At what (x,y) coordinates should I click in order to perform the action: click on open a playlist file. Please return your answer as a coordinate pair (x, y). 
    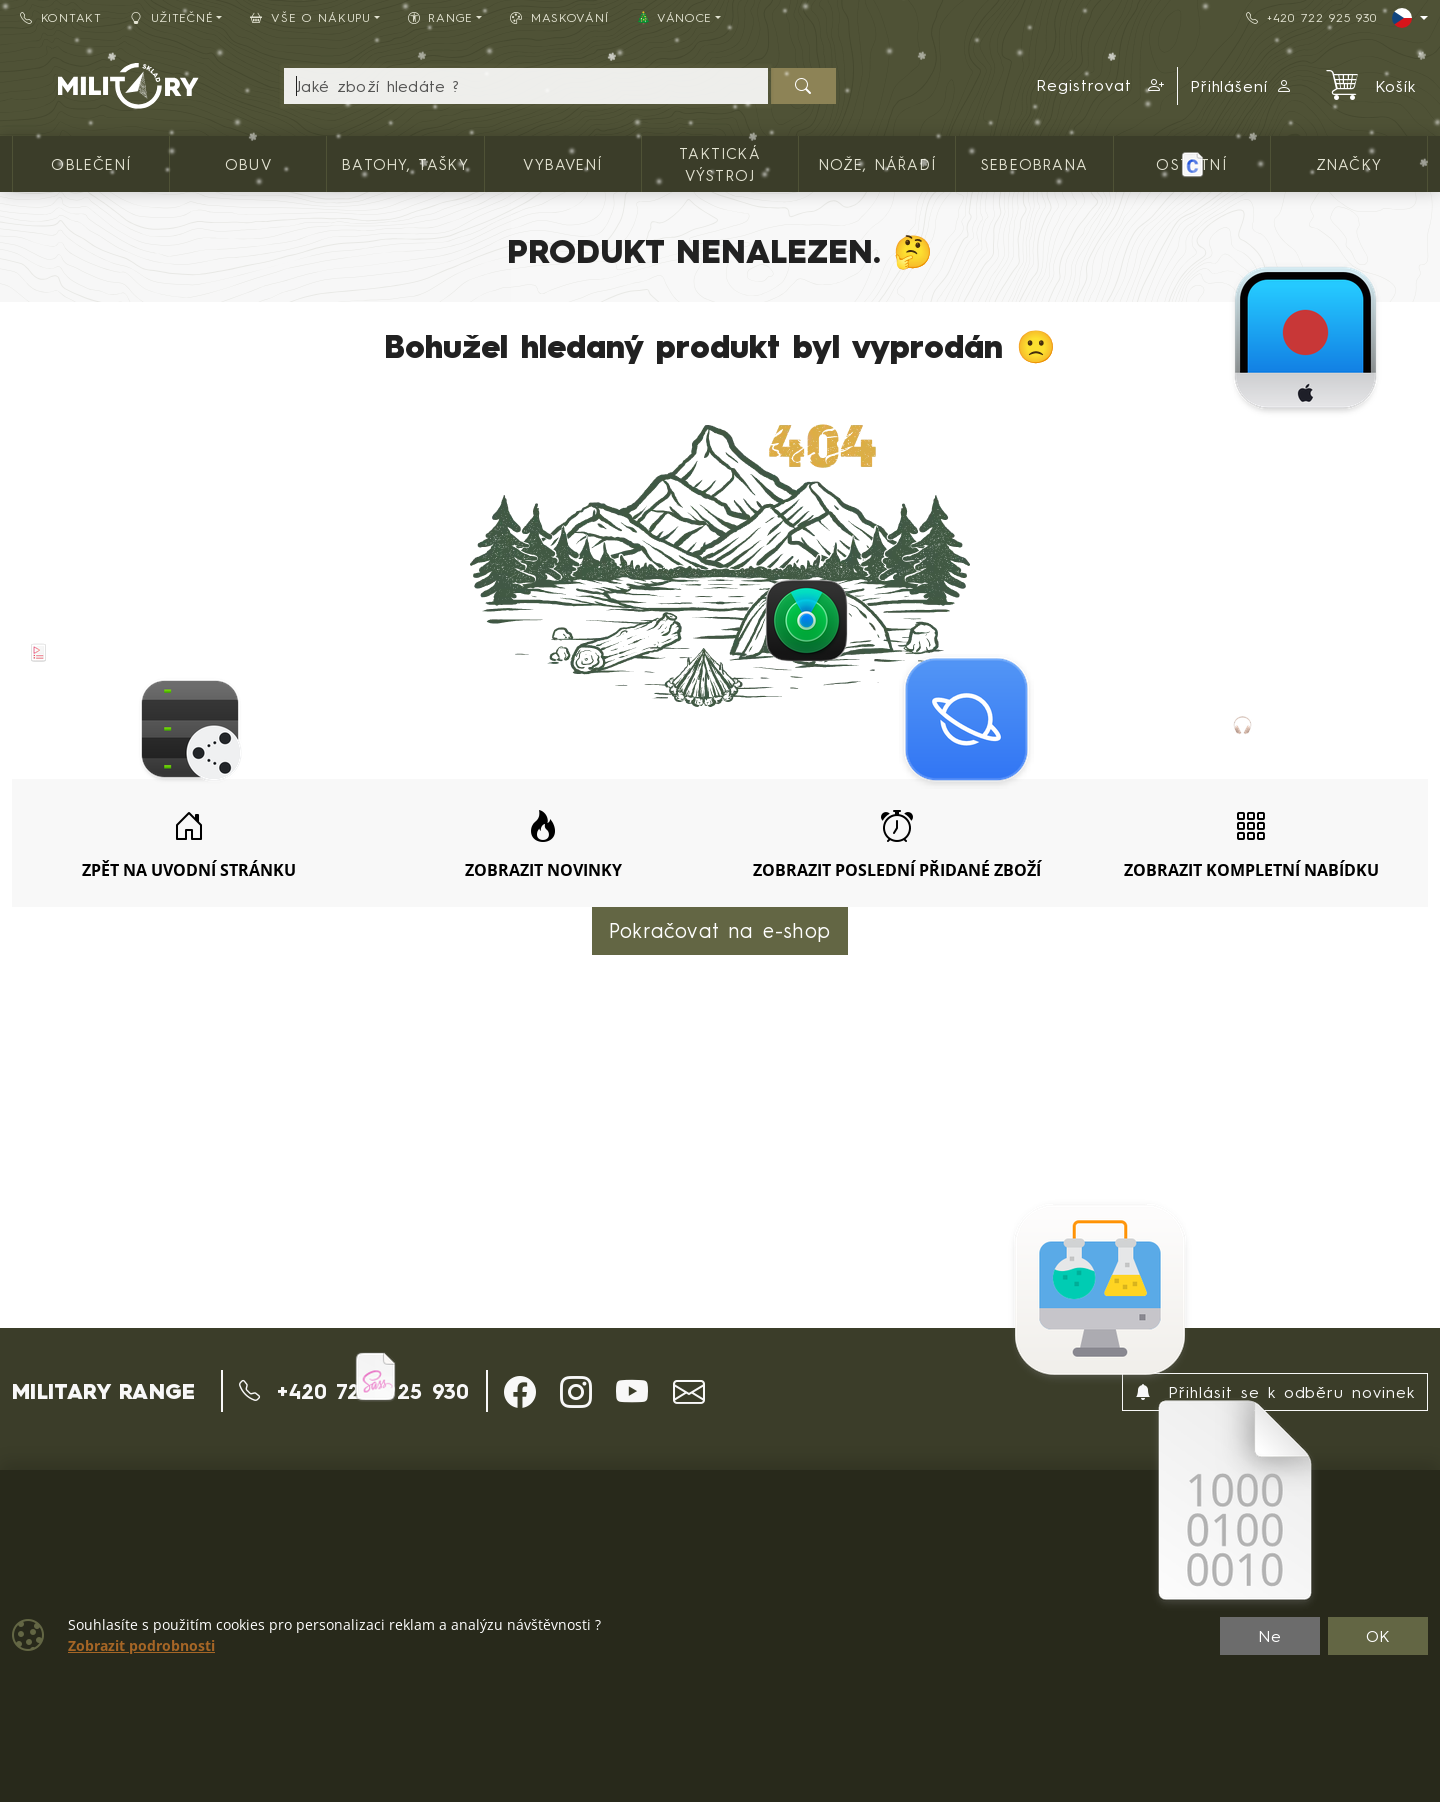
    Looking at the image, I should click on (38, 652).